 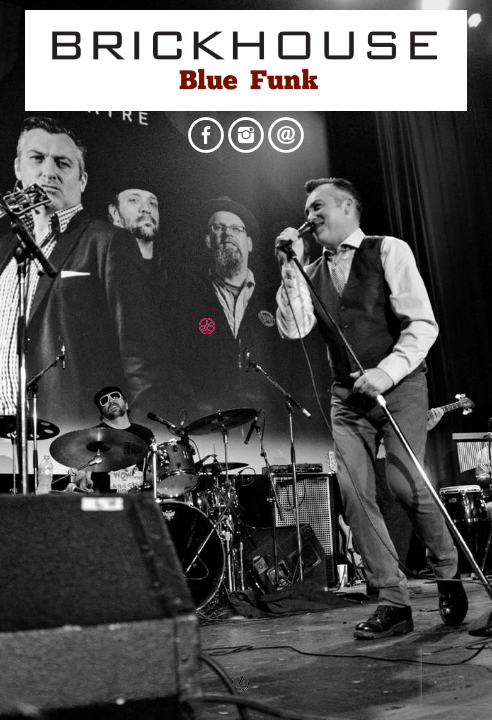 I want to click on open Roam Research app, so click(x=207, y=326).